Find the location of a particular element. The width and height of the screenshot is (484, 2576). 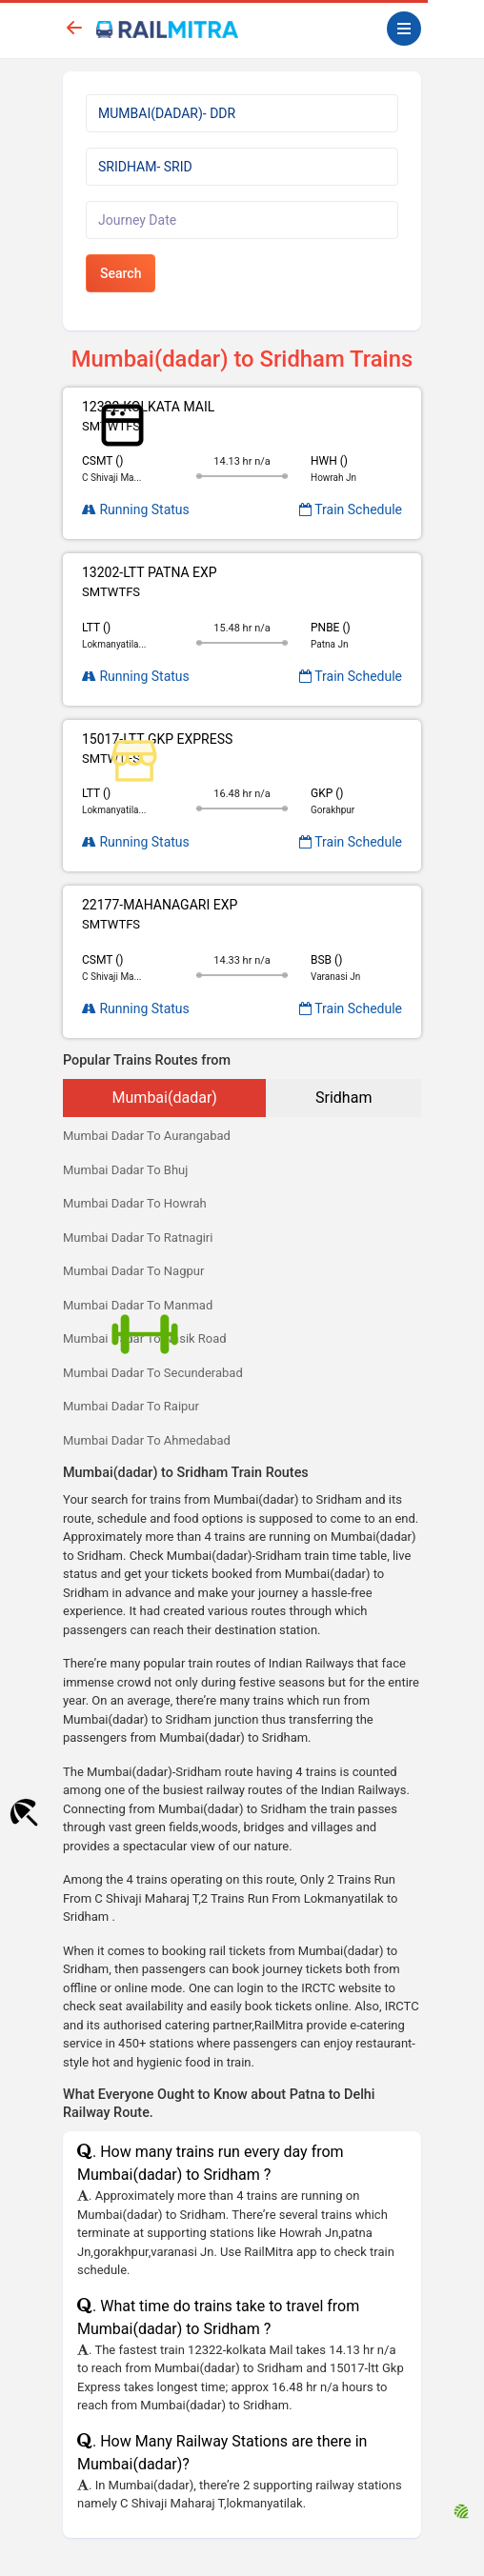

access yarn or knitting-related content is located at coordinates (461, 2511).